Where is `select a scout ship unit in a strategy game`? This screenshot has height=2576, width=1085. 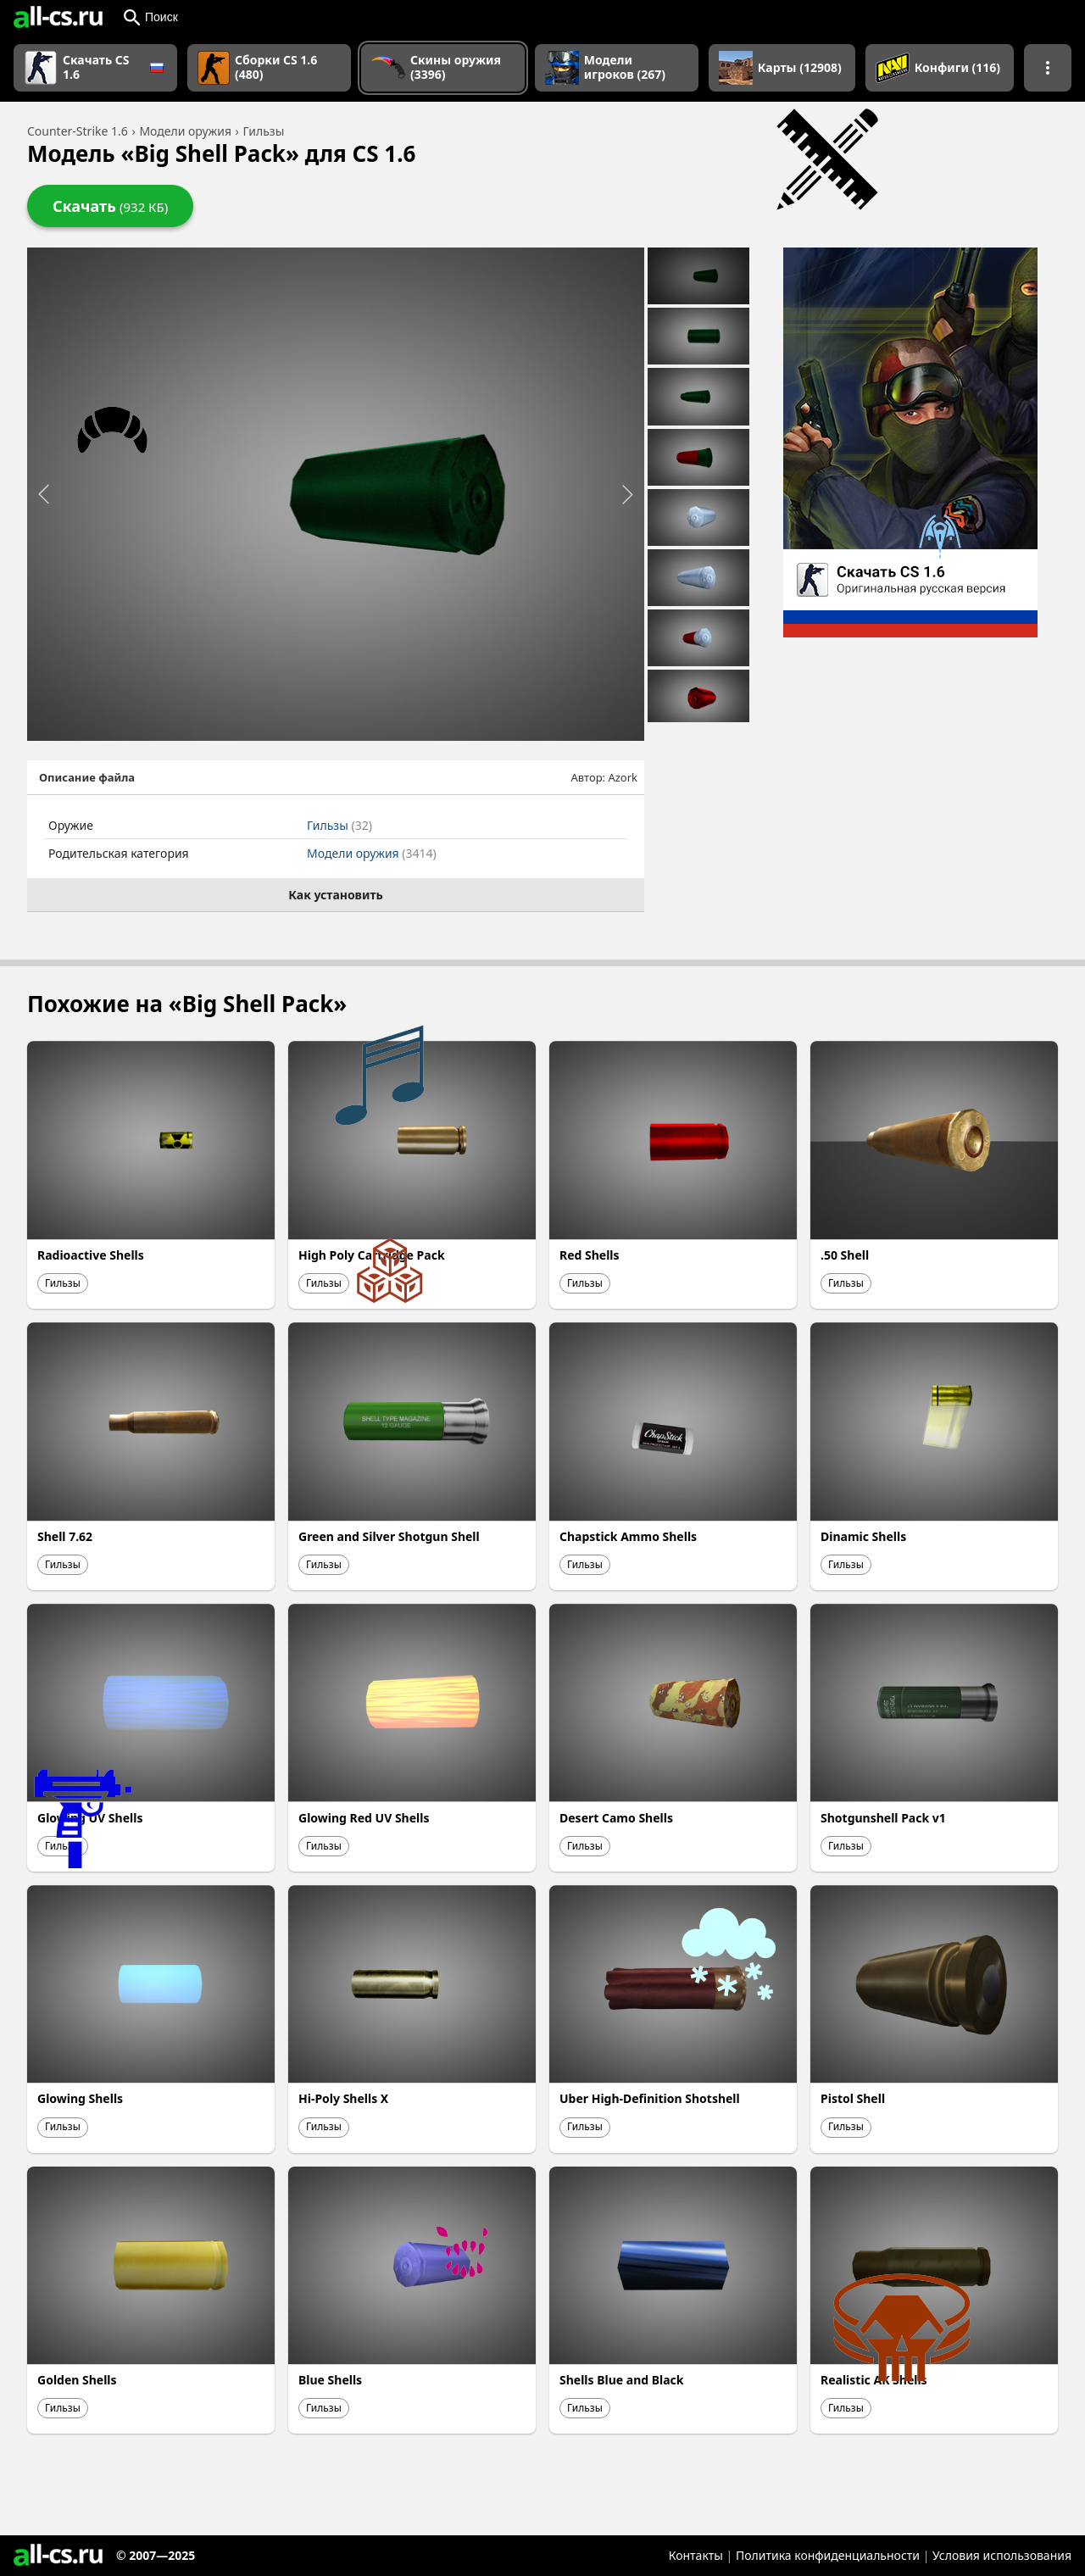 select a scout ship unit in a strategy game is located at coordinates (940, 537).